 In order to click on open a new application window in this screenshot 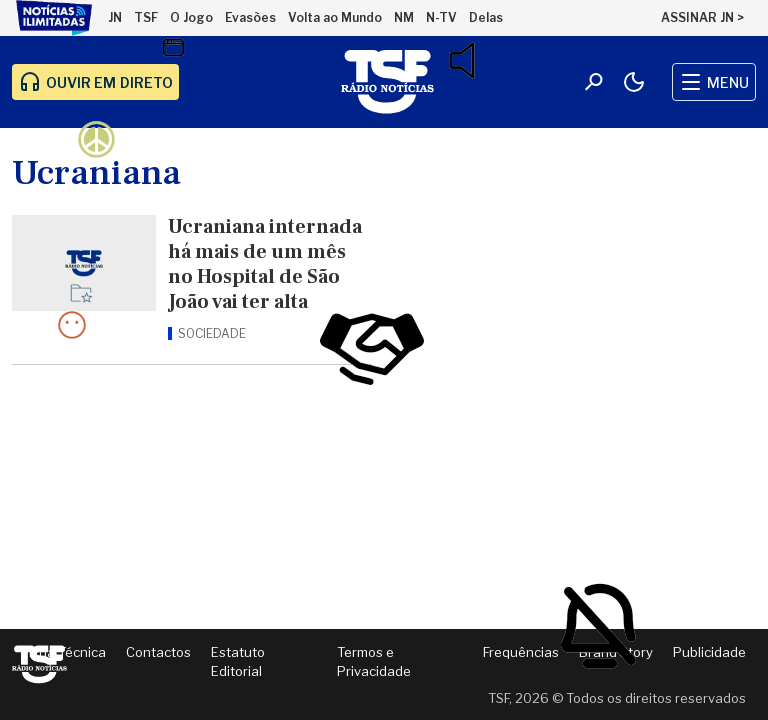, I will do `click(173, 47)`.